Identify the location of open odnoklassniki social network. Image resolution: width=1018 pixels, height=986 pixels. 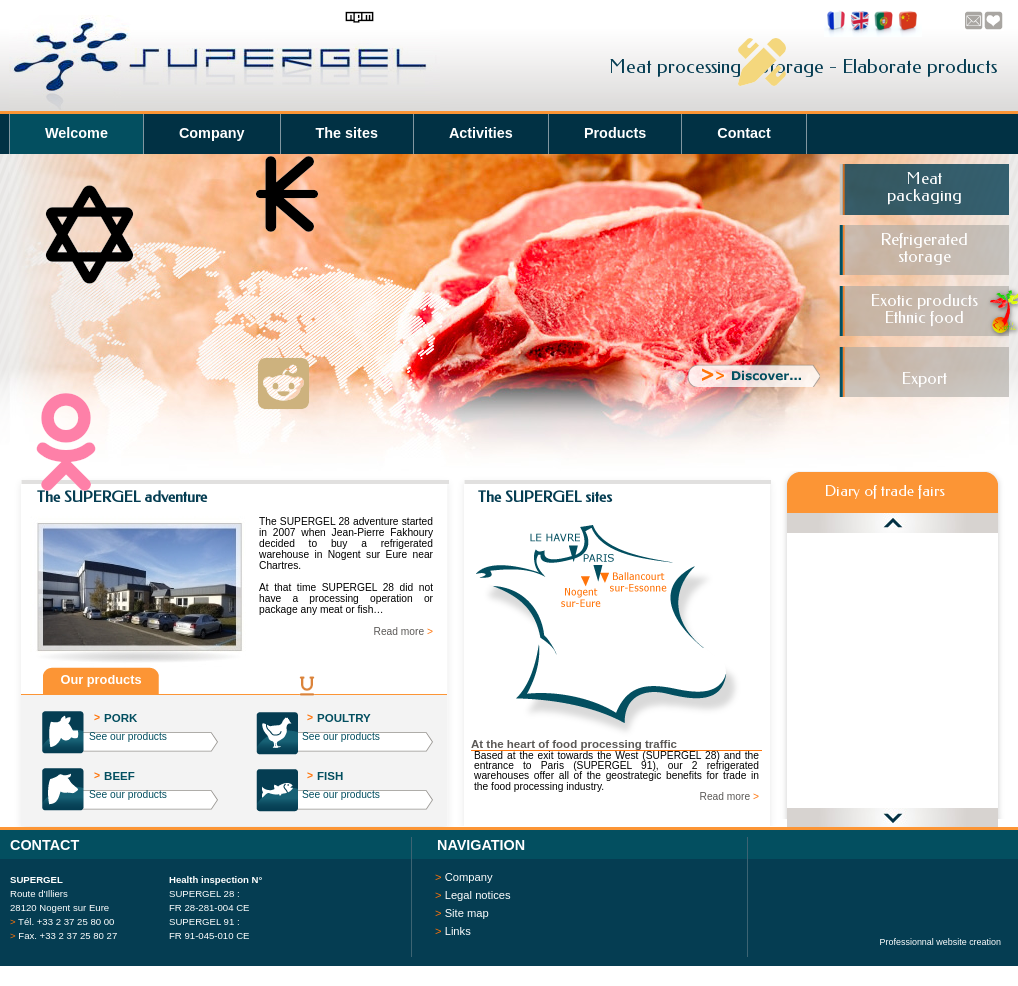
(66, 442).